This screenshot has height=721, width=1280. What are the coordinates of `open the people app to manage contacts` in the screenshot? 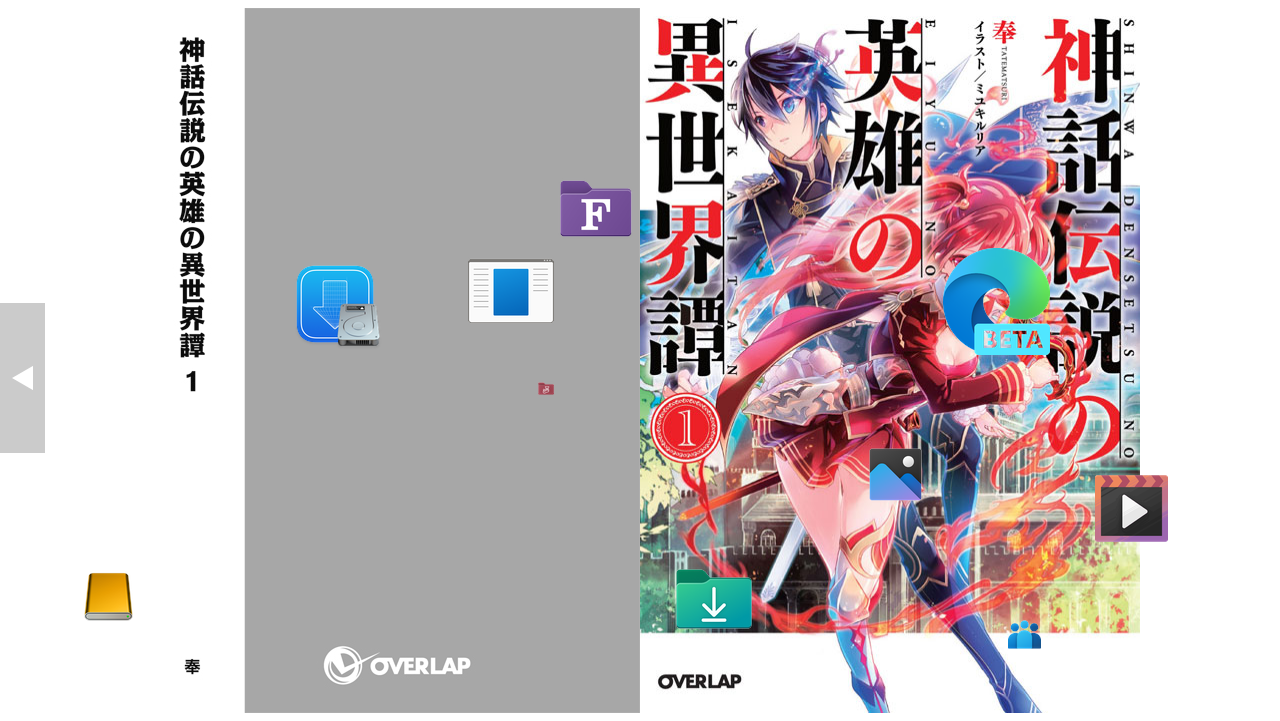 It's located at (1024, 633).